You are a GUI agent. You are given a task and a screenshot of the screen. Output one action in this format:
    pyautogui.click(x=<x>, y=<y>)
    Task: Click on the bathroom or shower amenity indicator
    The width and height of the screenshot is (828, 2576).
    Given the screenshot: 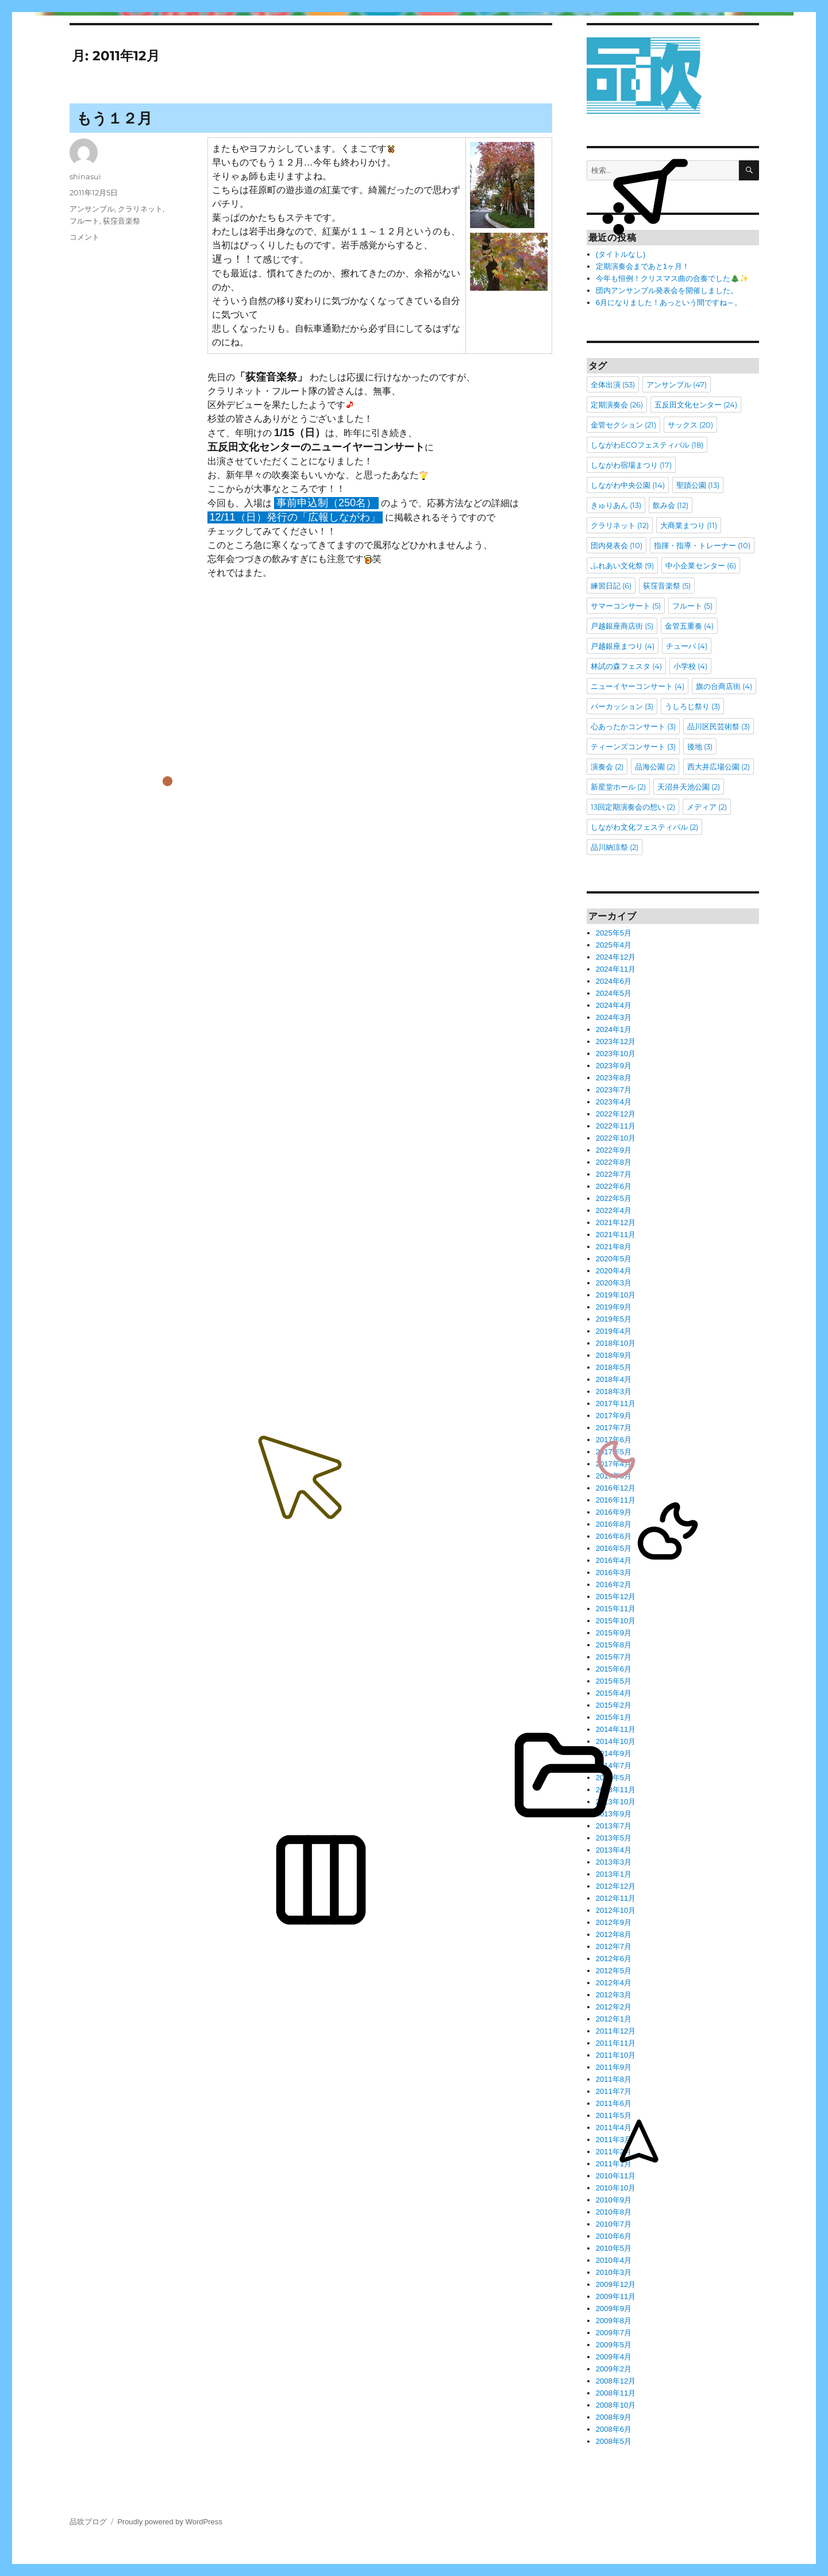 What is the action you would take?
    pyautogui.click(x=644, y=192)
    